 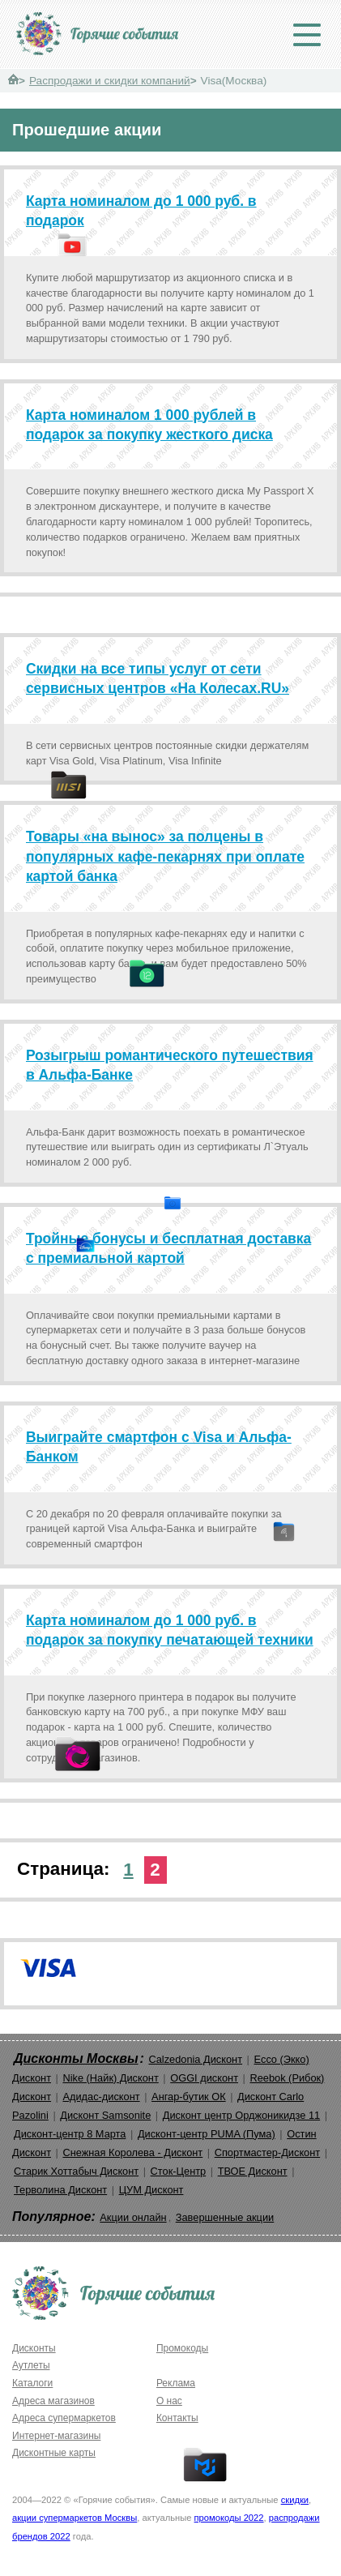 What do you see at coordinates (173, 1203) in the screenshot?
I see `access temporary files folder` at bounding box center [173, 1203].